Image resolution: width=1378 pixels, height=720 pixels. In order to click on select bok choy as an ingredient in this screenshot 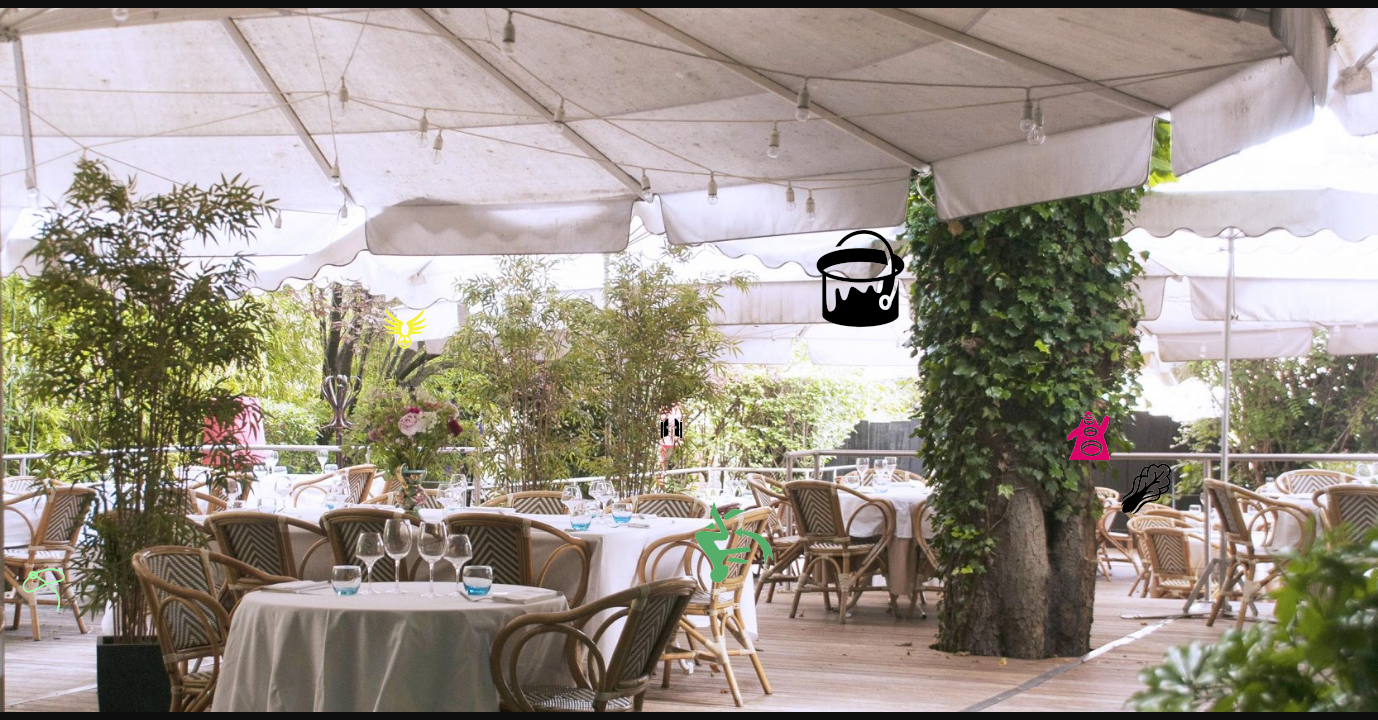, I will do `click(1146, 489)`.